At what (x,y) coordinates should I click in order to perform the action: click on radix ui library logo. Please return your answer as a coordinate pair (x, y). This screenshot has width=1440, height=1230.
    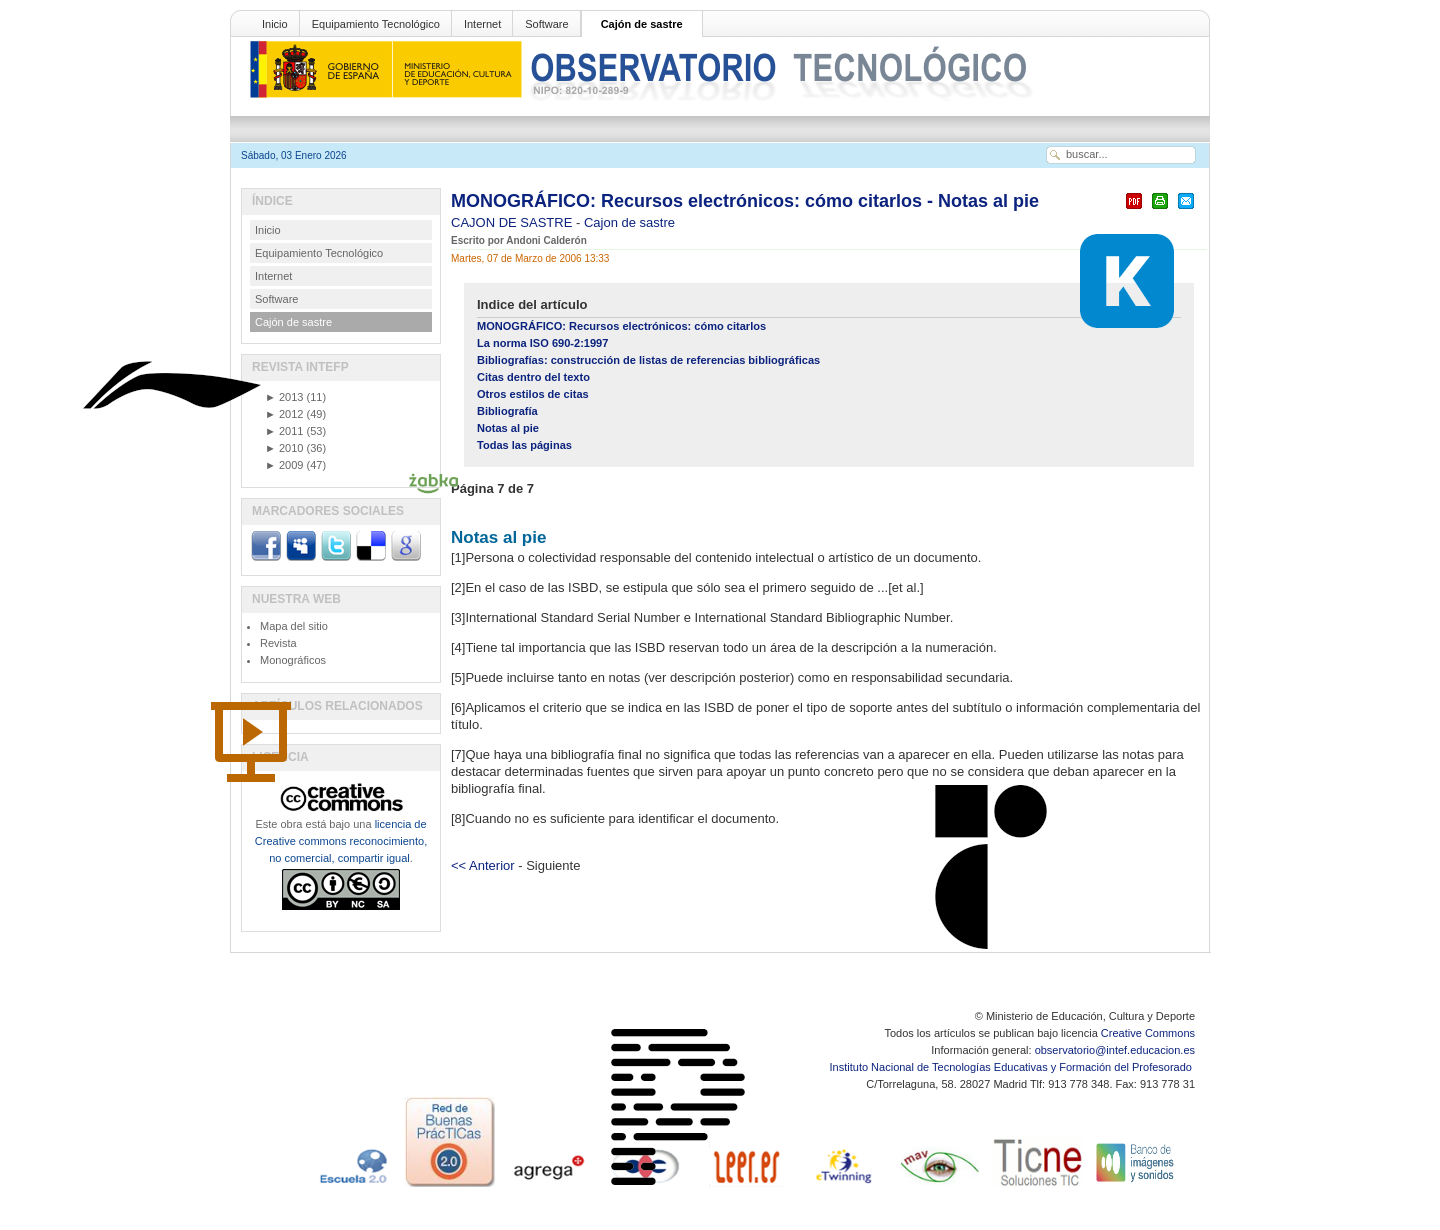
    Looking at the image, I should click on (991, 867).